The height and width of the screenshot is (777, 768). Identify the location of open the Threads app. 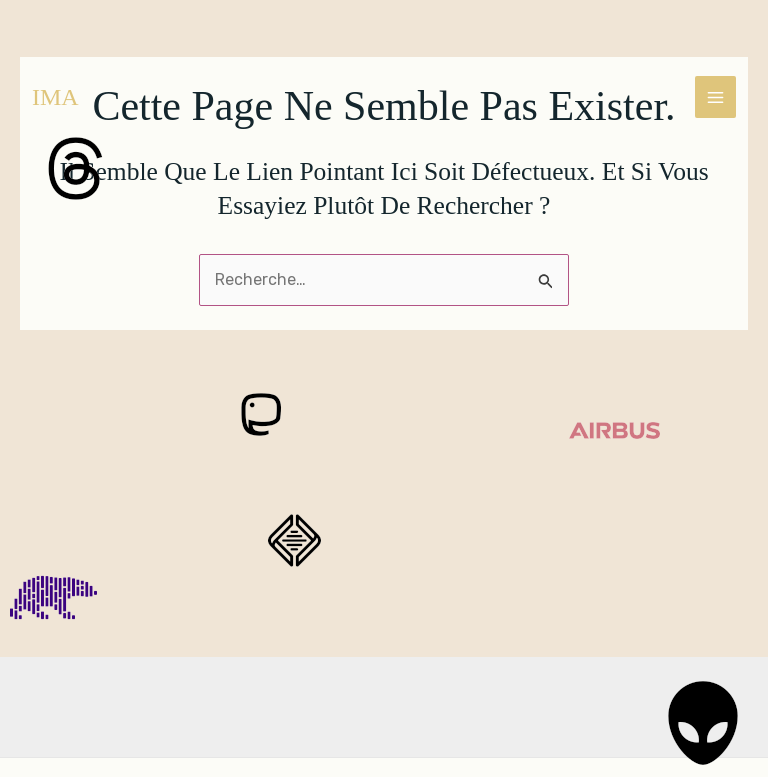
(75, 168).